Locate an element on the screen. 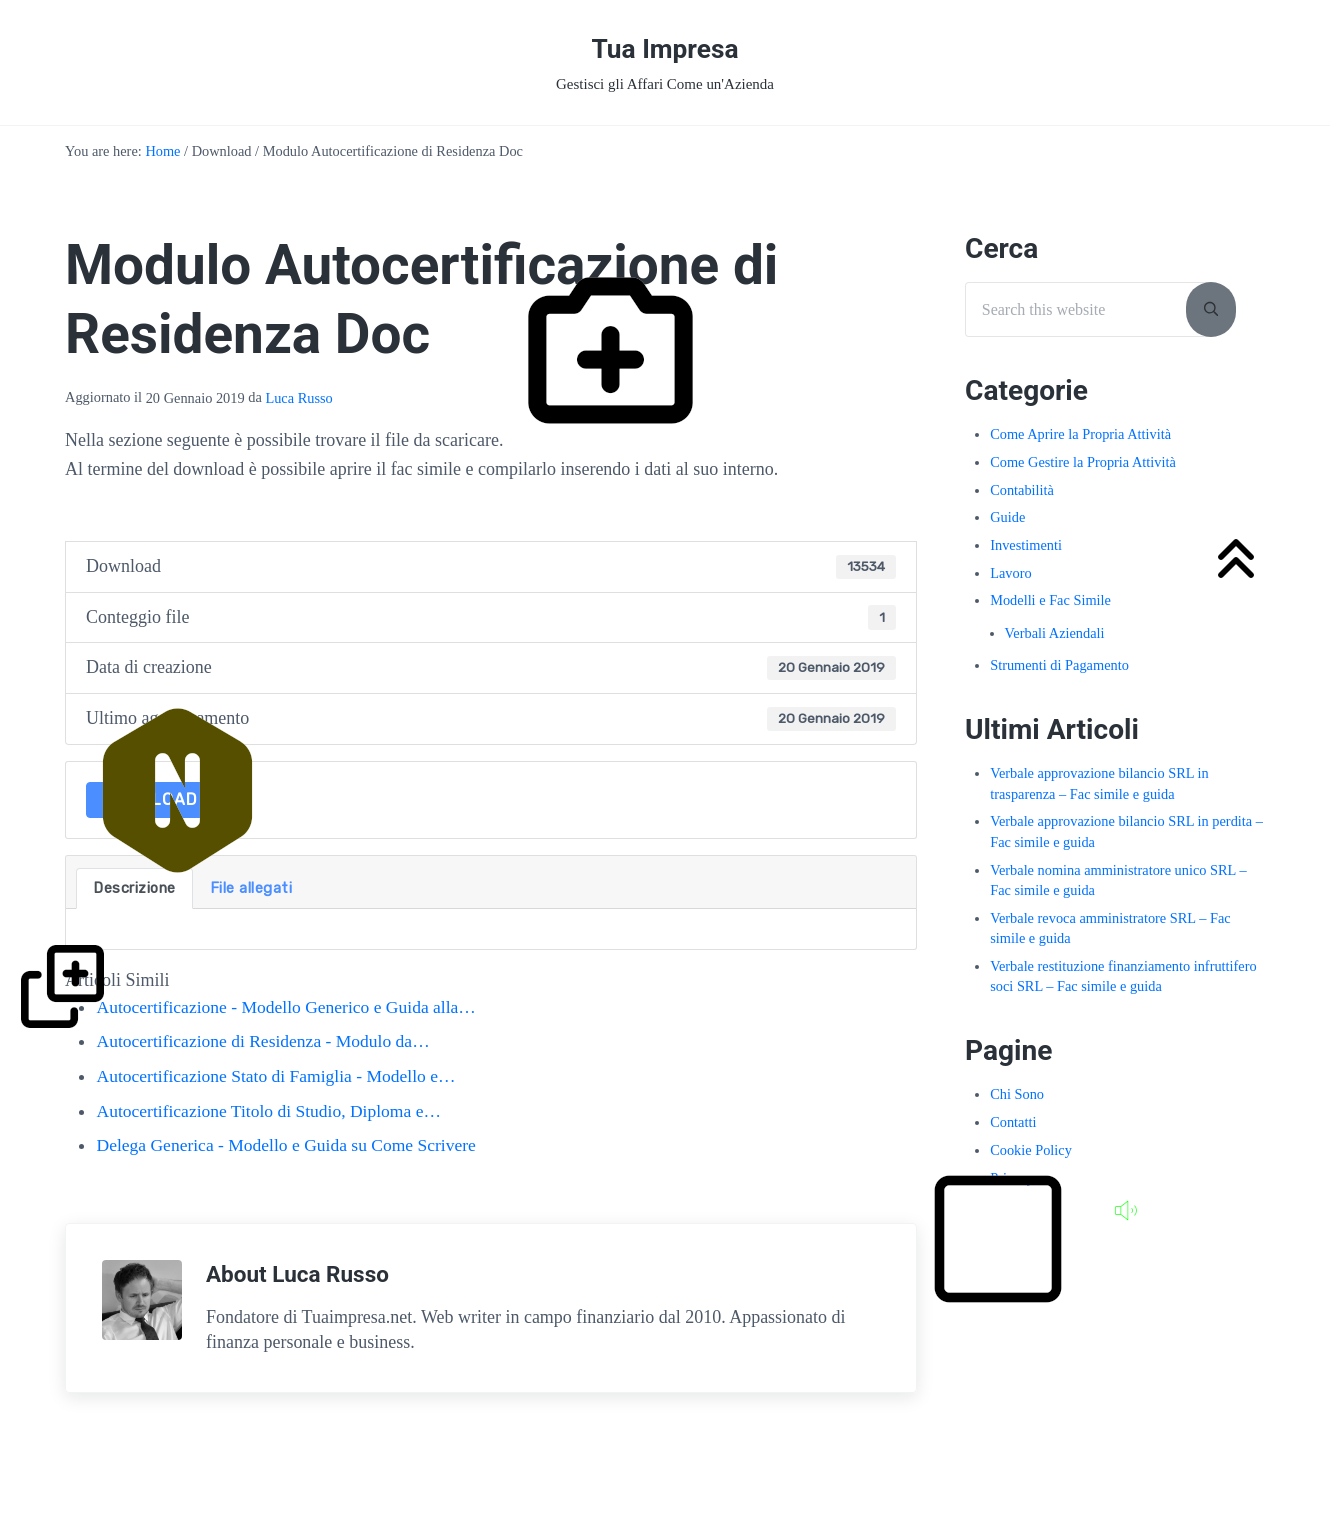 The width and height of the screenshot is (1330, 1519). duplicate or copy an item is located at coordinates (62, 986).